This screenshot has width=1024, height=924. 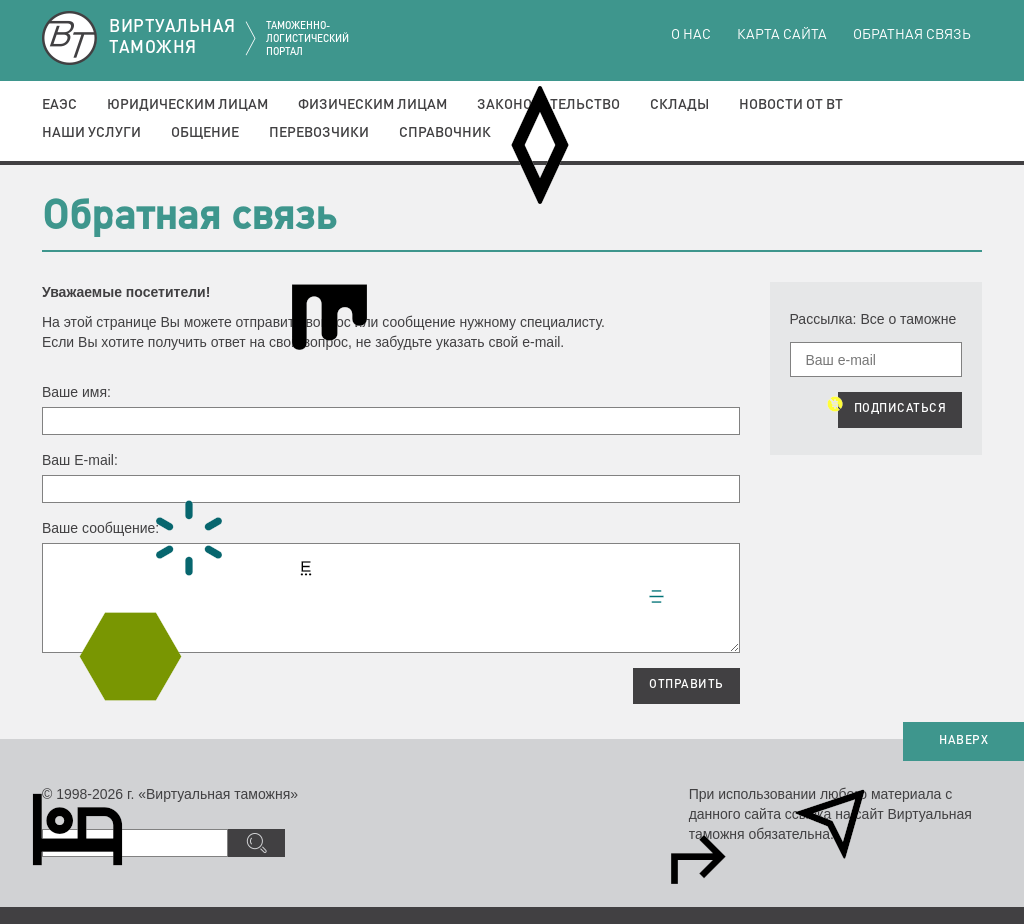 What do you see at coordinates (656, 596) in the screenshot?
I see `open navigation menu` at bounding box center [656, 596].